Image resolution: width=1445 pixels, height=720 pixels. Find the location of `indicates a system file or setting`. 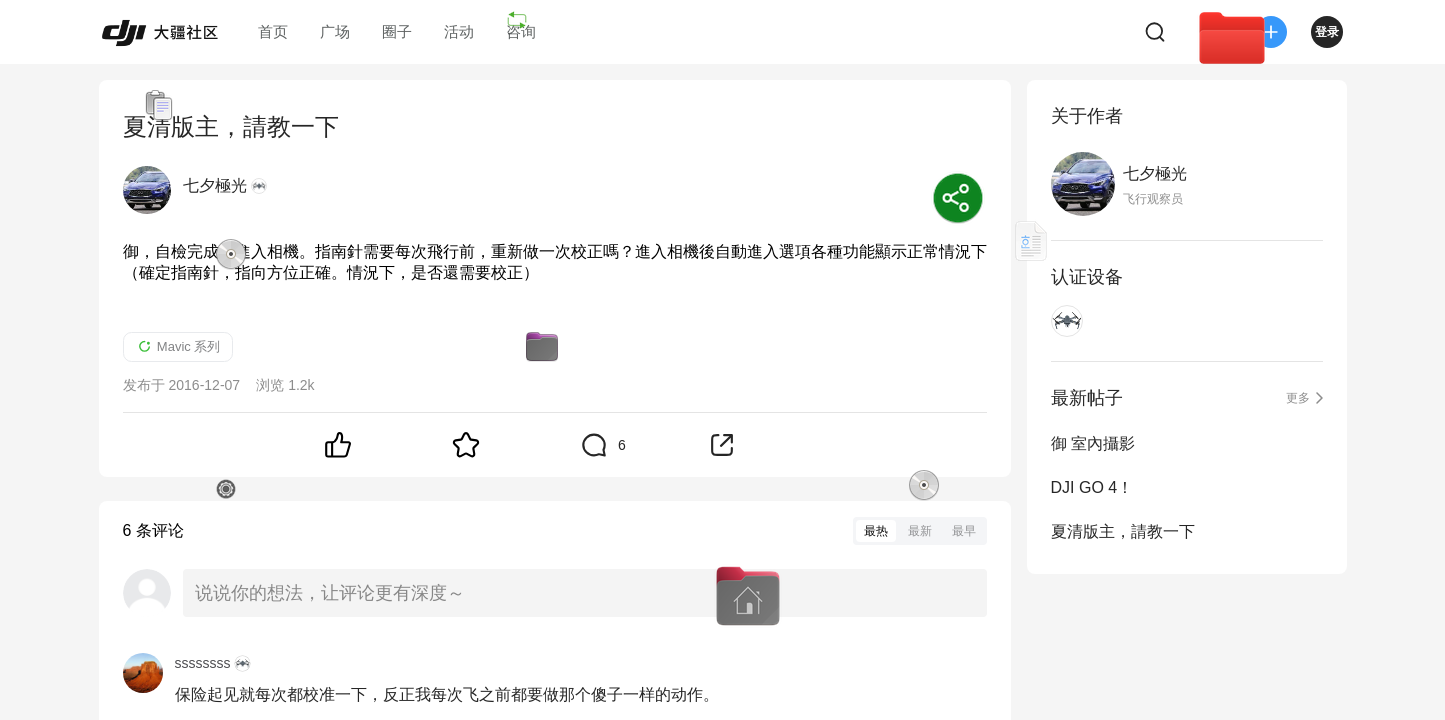

indicates a system file or setting is located at coordinates (226, 489).